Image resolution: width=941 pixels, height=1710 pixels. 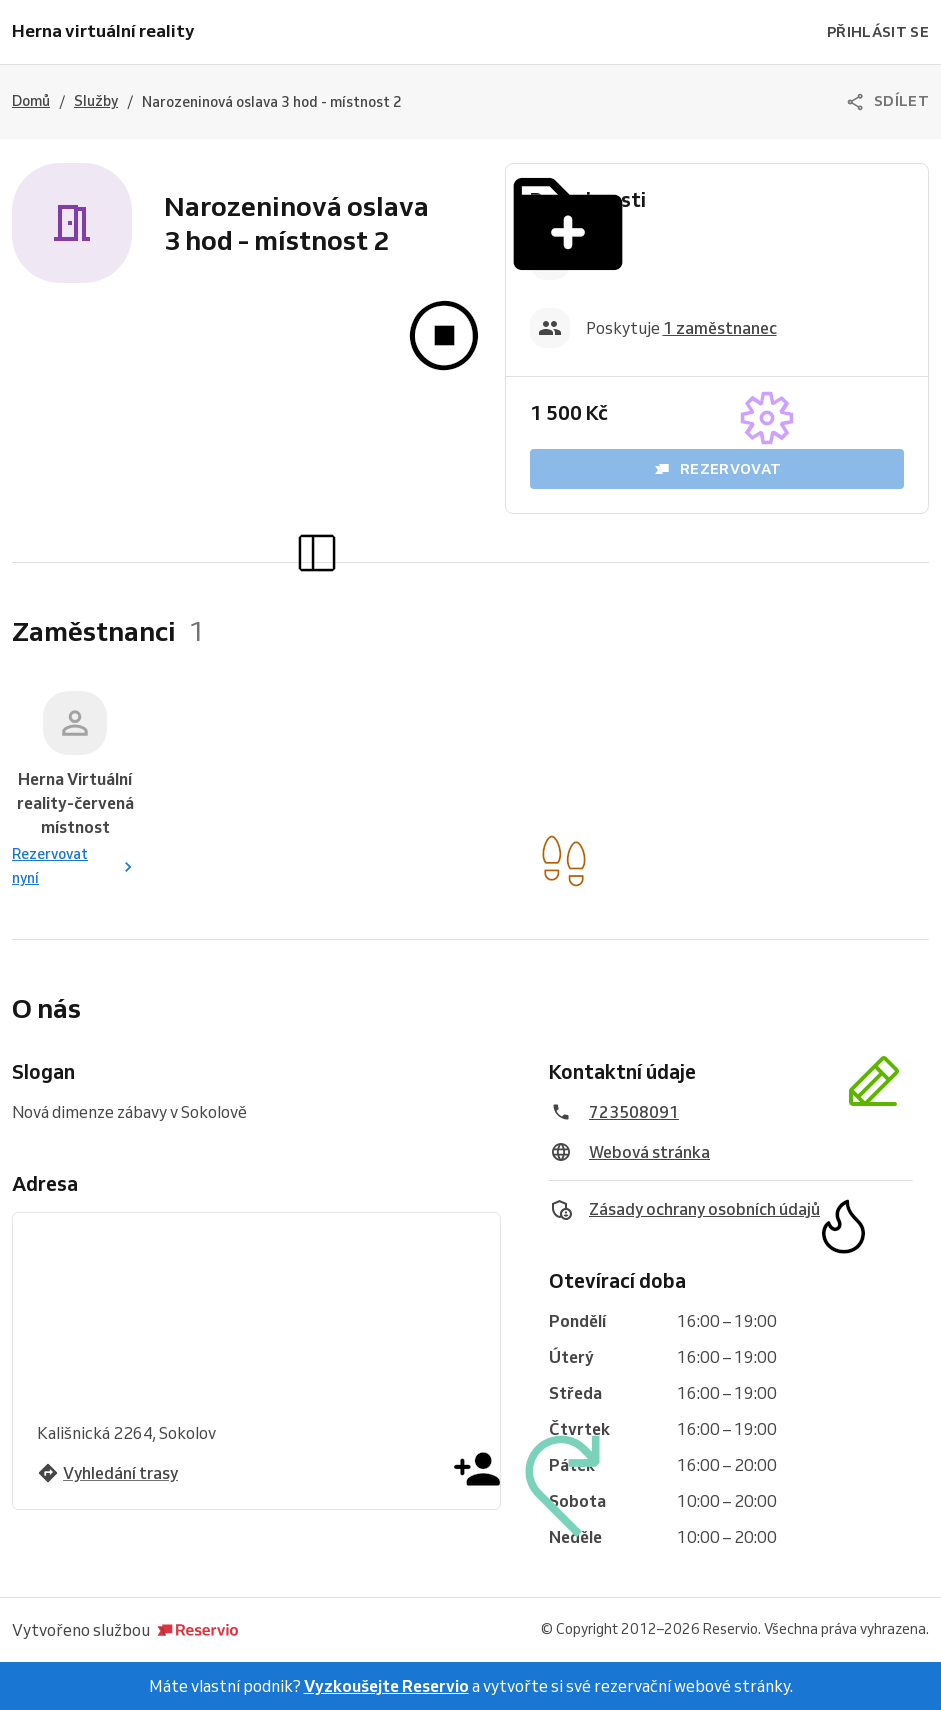 What do you see at coordinates (568, 224) in the screenshot?
I see `create a new folder` at bounding box center [568, 224].